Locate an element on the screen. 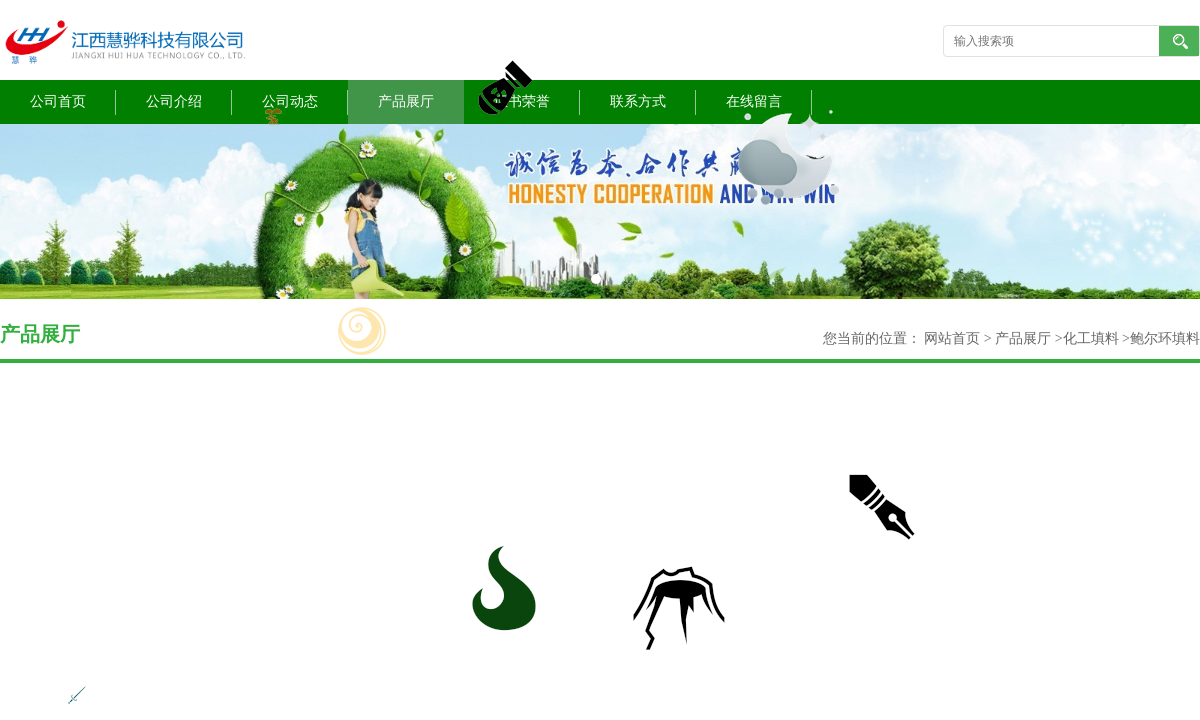 This screenshot has width=1200, height=720. collectible shell currency or treasure item is located at coordinates (362, 331).